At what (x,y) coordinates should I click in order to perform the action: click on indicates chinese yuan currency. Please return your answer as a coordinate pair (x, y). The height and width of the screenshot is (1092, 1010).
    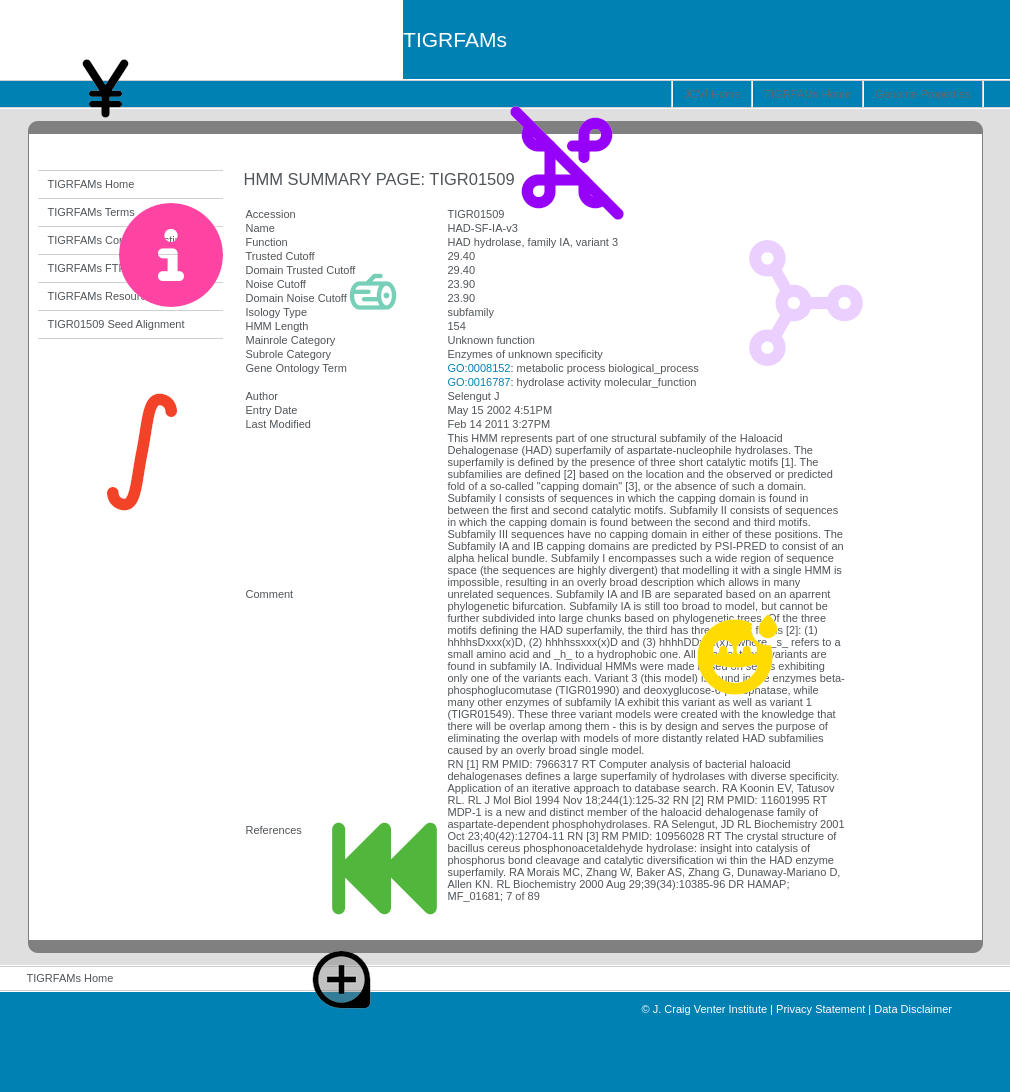
    Looking at the image, I should click on (105, 88).